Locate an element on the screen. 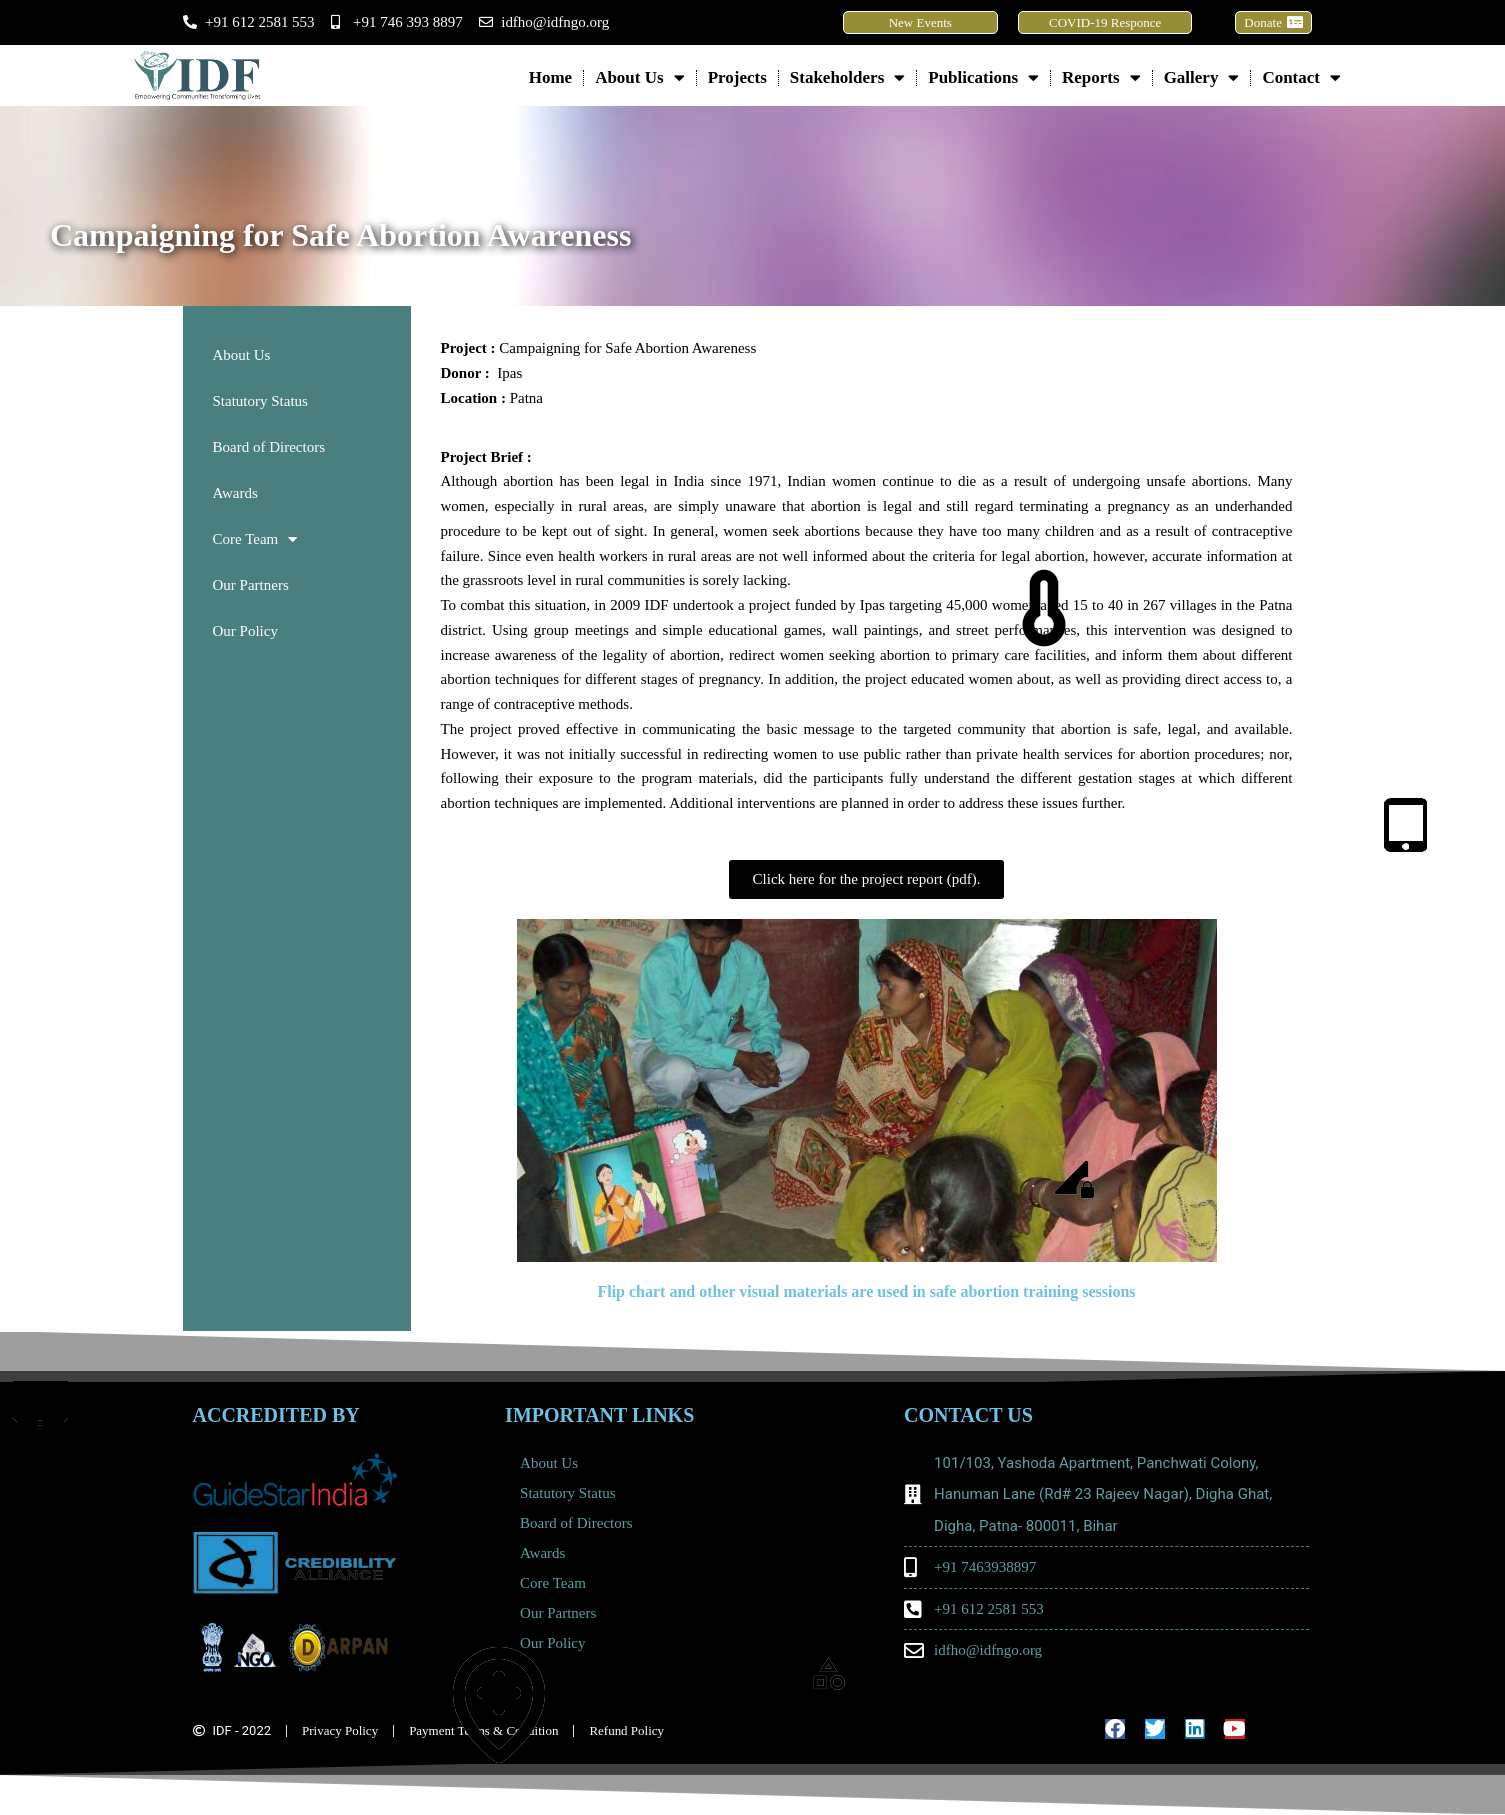 This screenshot has height=1815, width=1505. indicates high temperature or maximum heat level is located at coordinates (1044, 608).